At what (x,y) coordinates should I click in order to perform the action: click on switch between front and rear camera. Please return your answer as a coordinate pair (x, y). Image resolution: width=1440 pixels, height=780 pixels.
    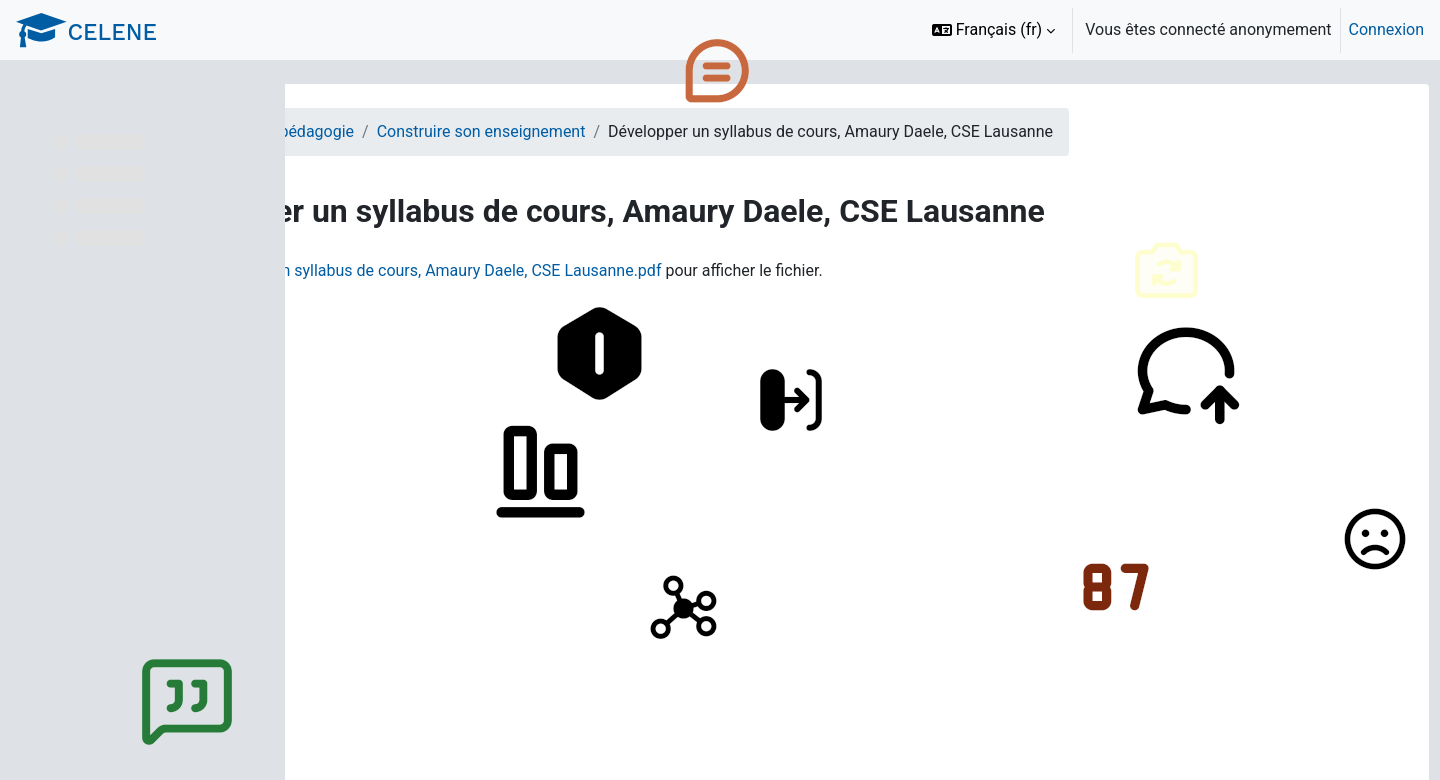
    Looking at the image, I should click on (1166, 271).